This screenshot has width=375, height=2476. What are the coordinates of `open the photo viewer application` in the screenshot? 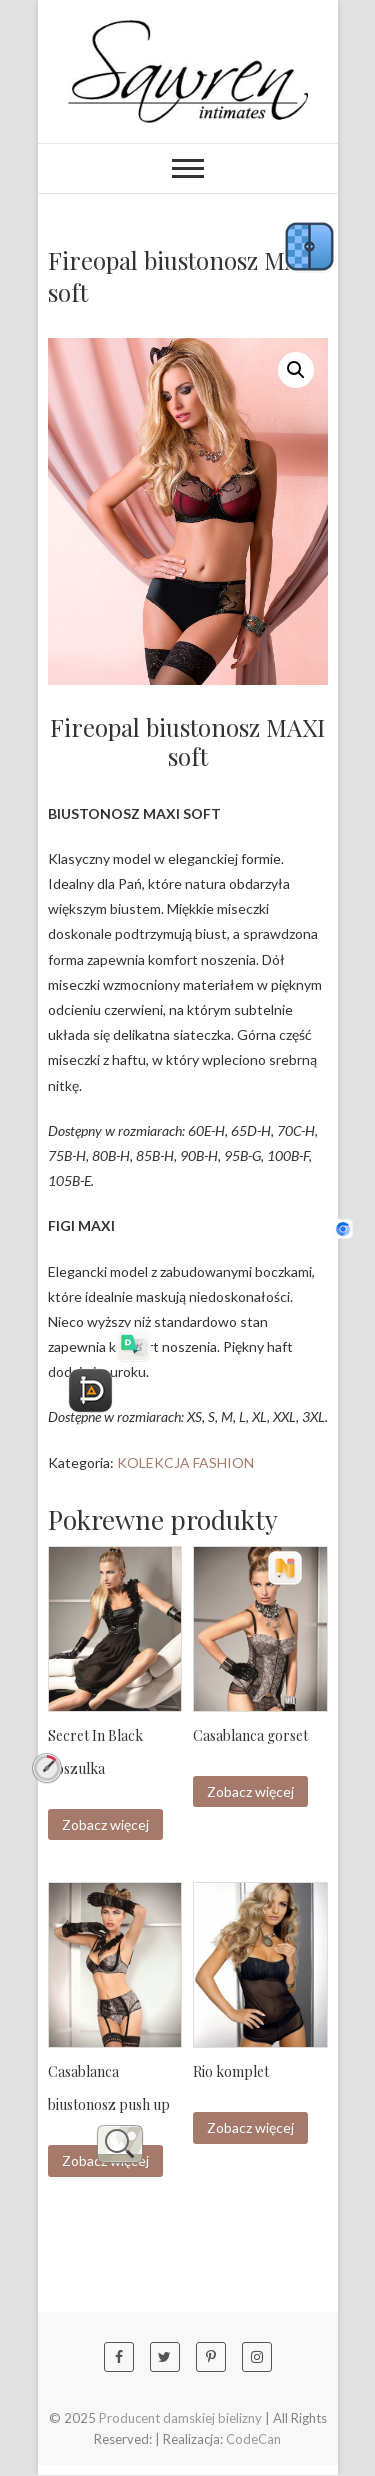 It's located at (120, 2144).